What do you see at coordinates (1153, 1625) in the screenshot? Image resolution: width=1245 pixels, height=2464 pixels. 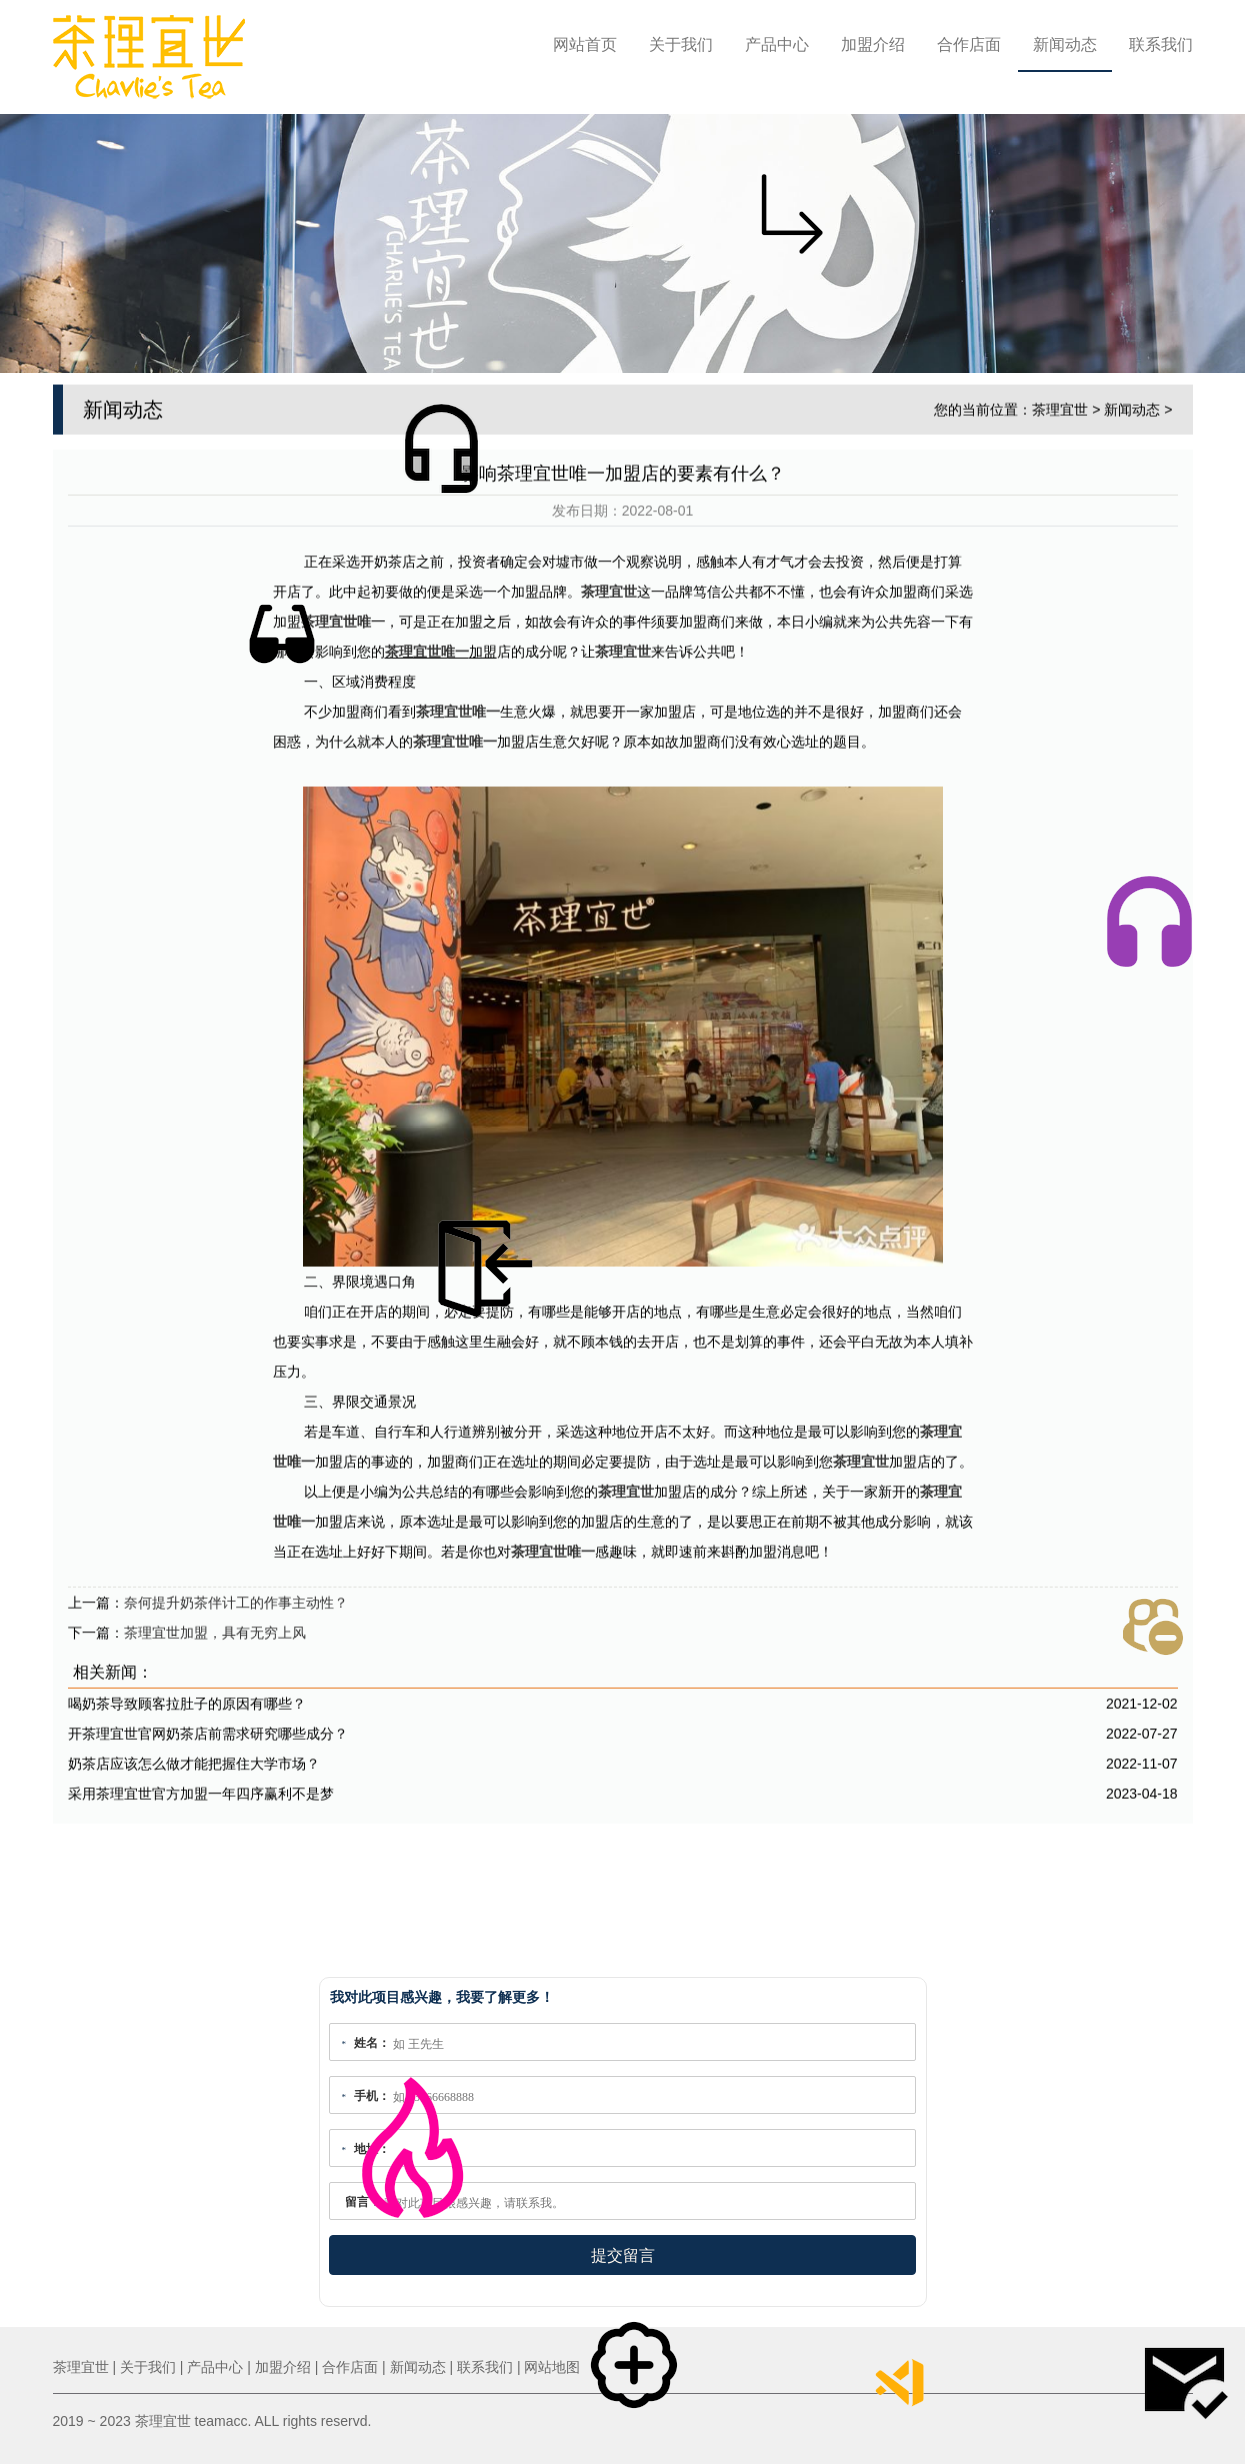 I see `github copilot is blocked or disabled` at bounding box center [1153, 1625].